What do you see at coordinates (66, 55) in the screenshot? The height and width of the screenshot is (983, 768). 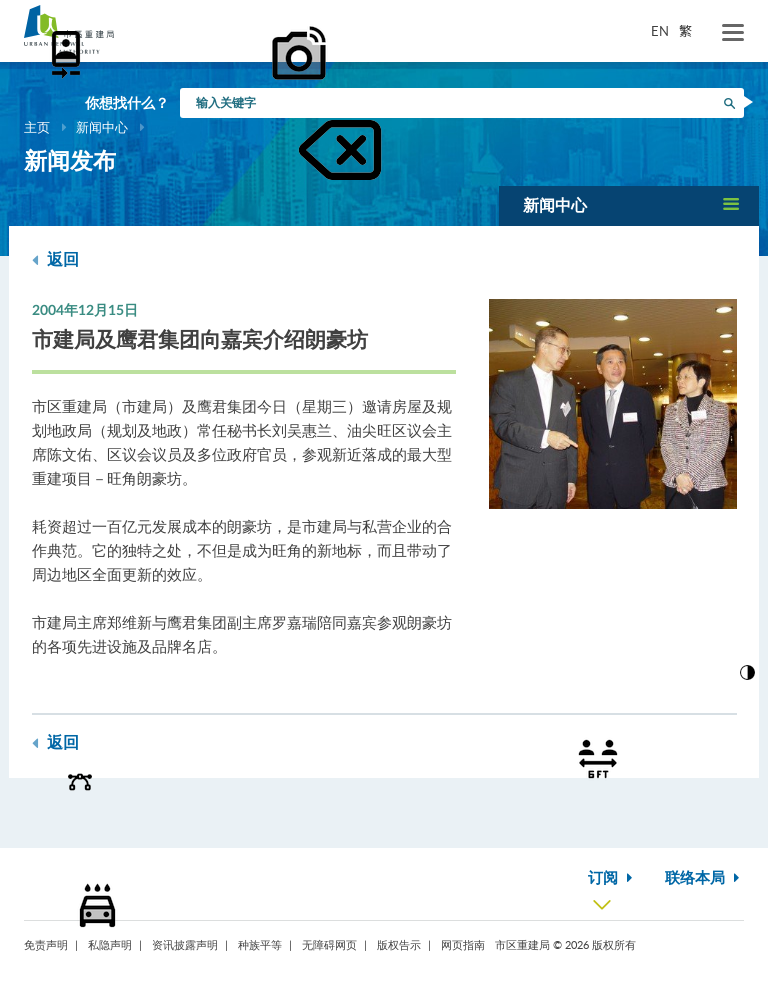 I see `switch to front-facing camera` at bounding box center [66, 55].